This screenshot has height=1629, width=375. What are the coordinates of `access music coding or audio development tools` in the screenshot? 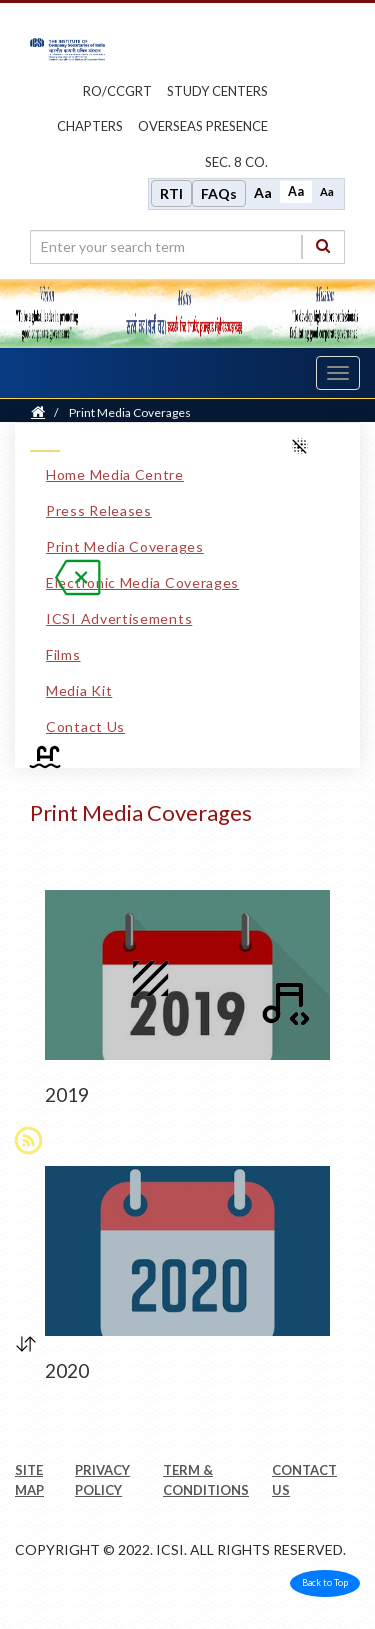 It's located at (285, 1003).